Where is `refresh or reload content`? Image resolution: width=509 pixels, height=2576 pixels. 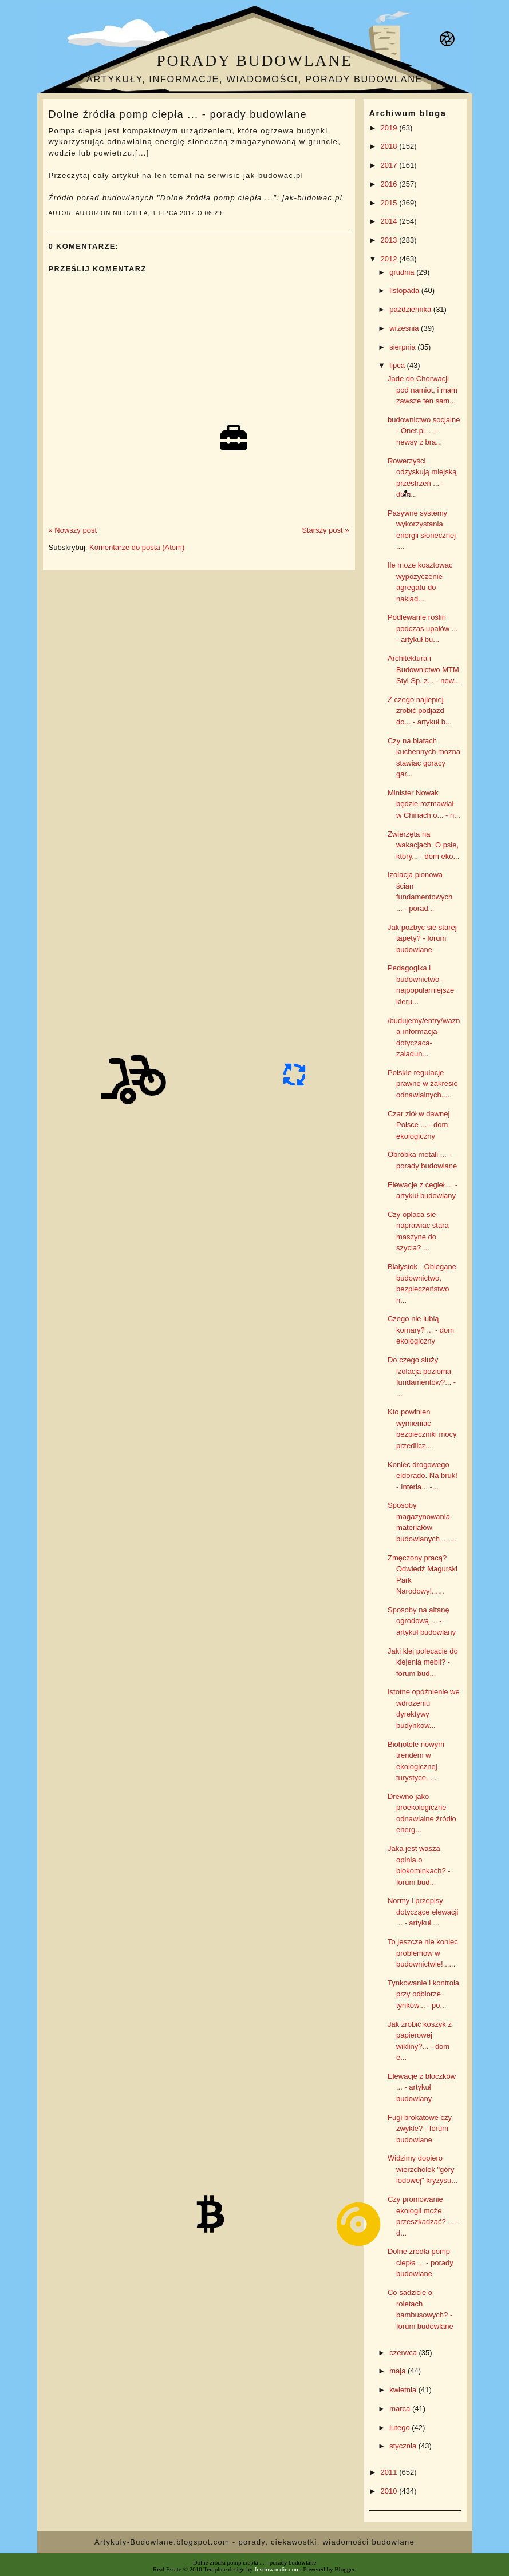 refresh or reload content is located at coordinates (294, 1075).